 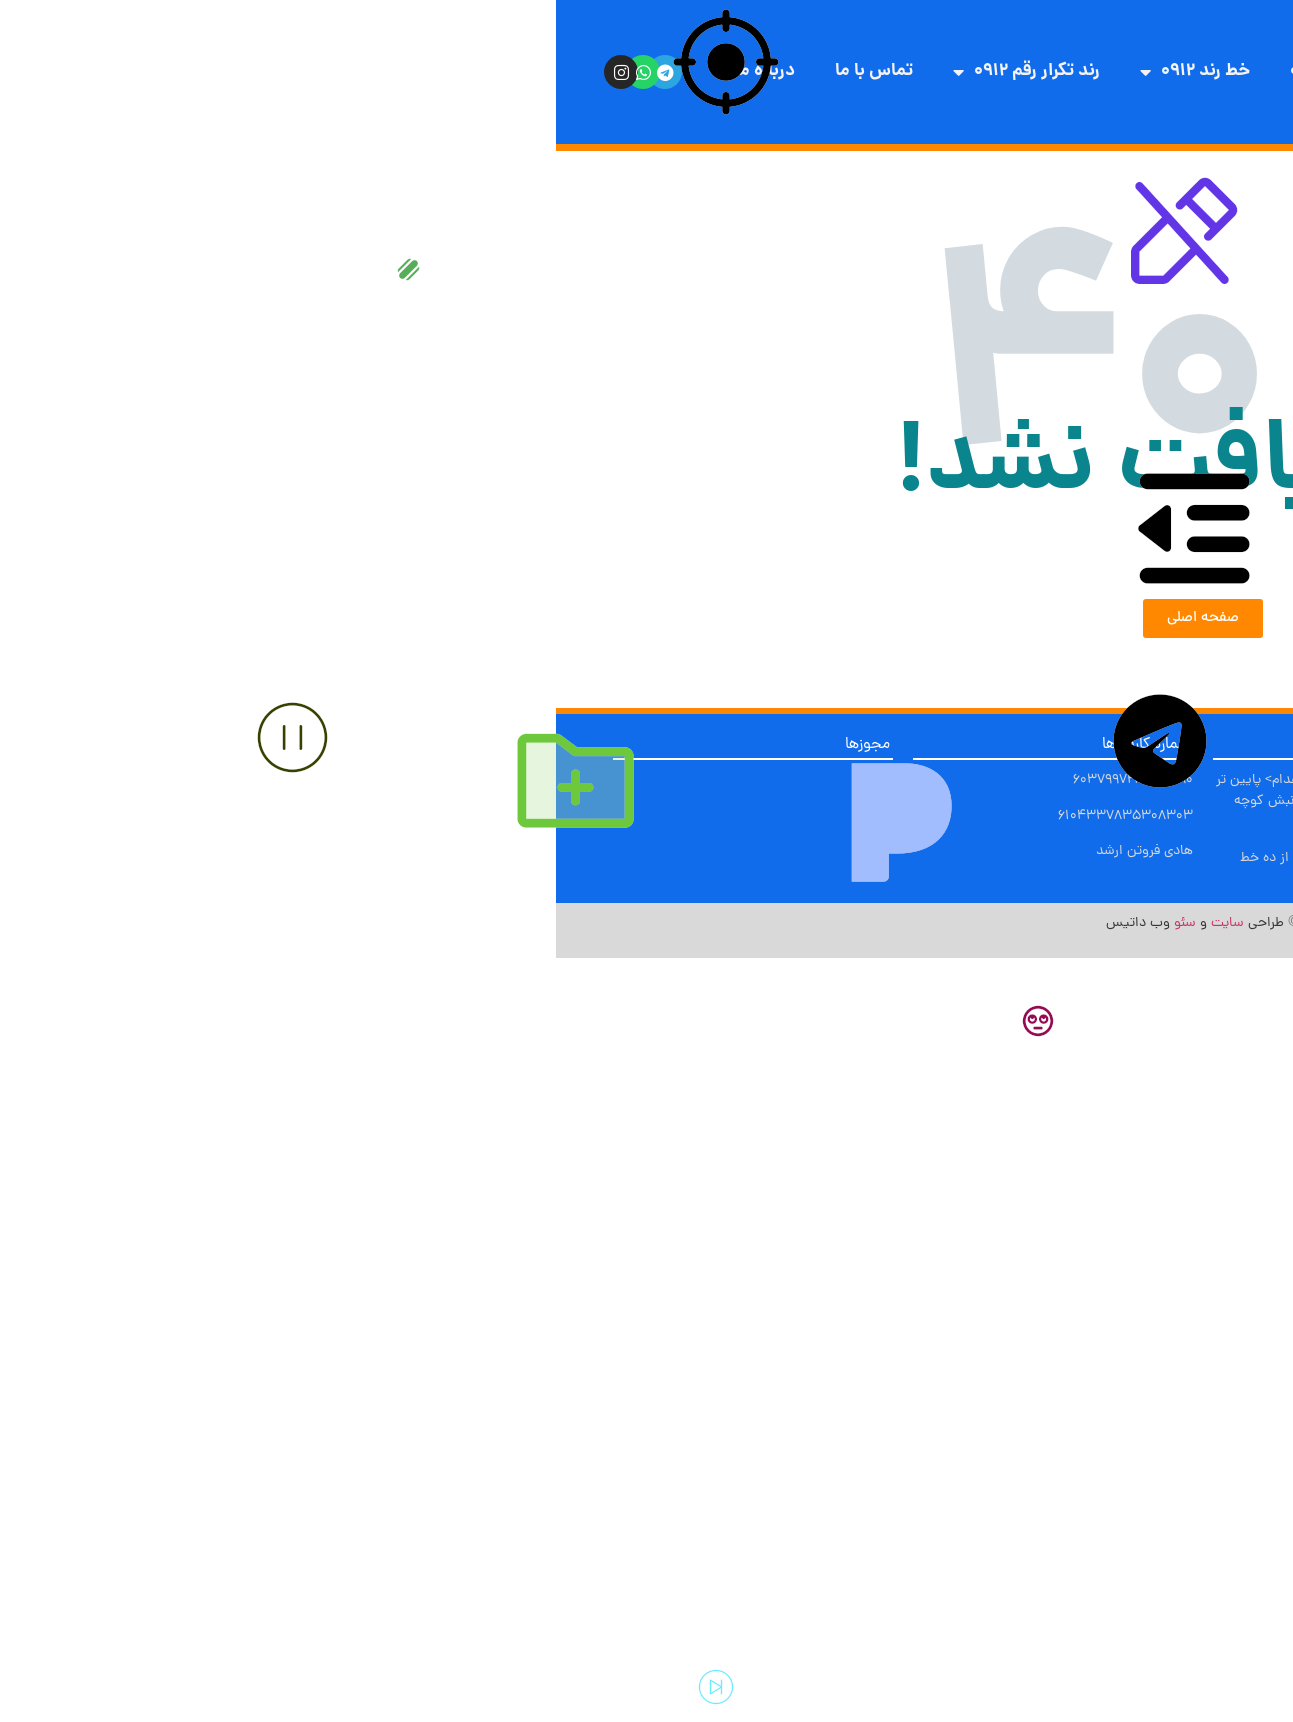 I want to click on open Pandora music streaming app, so click(x=902, y=822).